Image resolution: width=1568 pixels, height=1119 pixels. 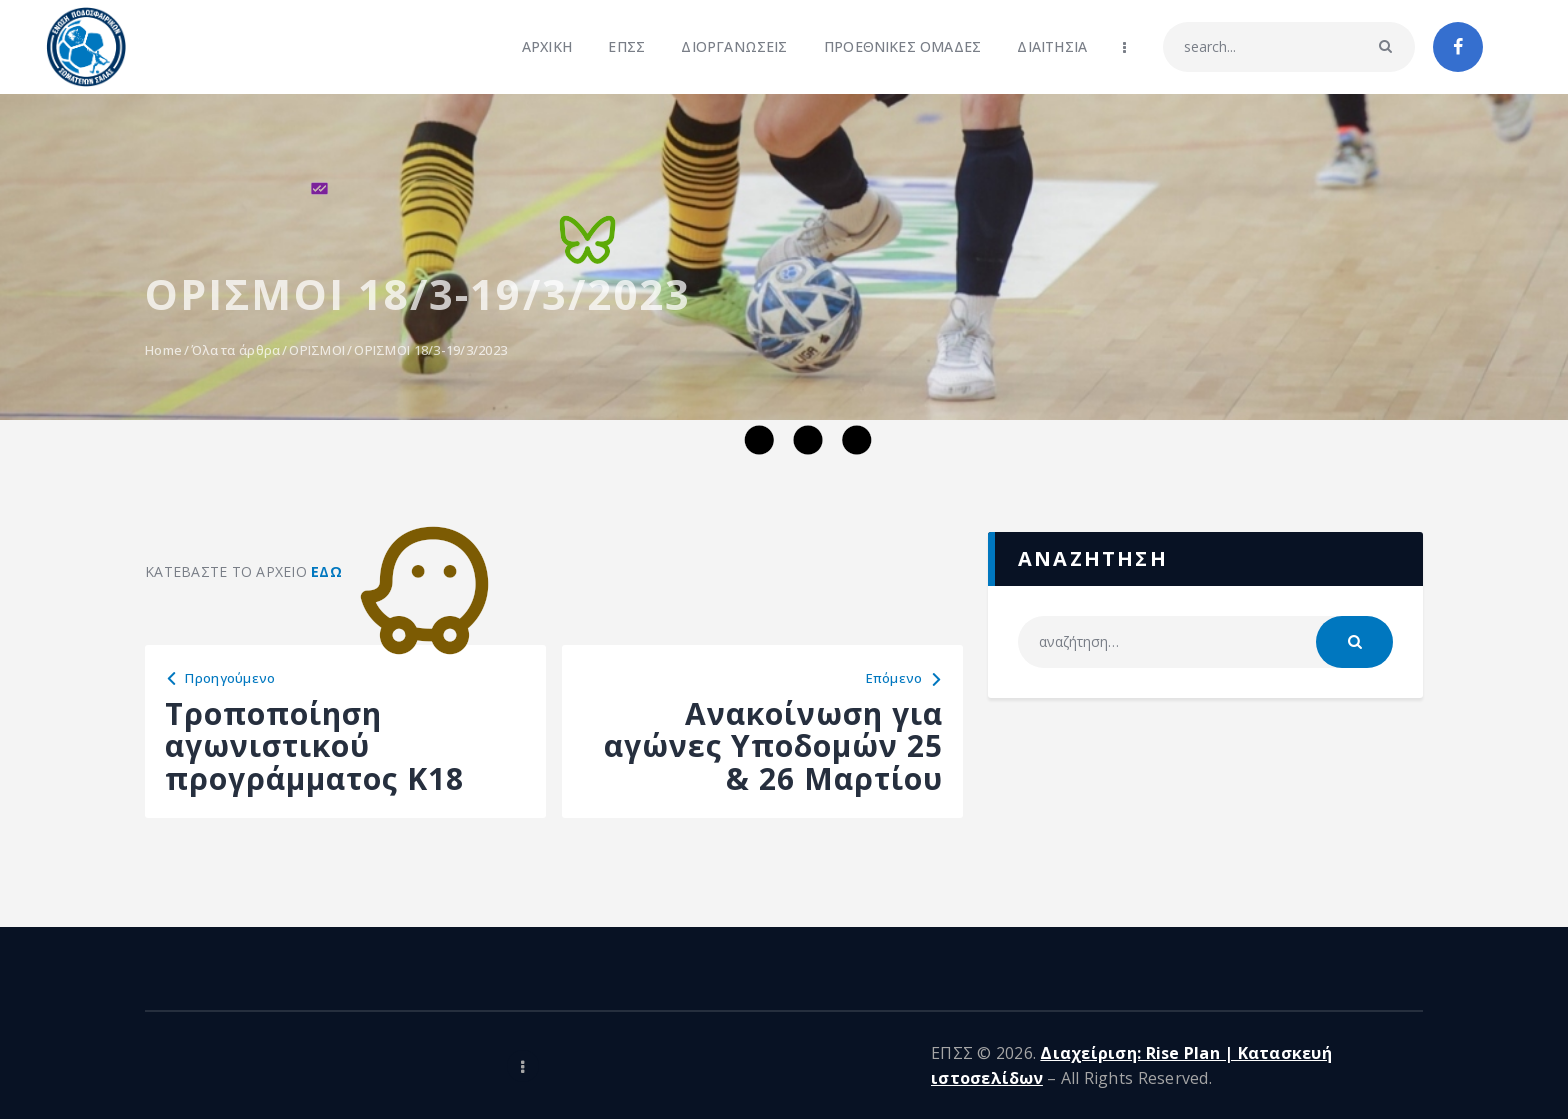 What do you see at coordinates (424, 590) in the screenshot?
I see `open waze navigation app` at bounding box center [424, 590].